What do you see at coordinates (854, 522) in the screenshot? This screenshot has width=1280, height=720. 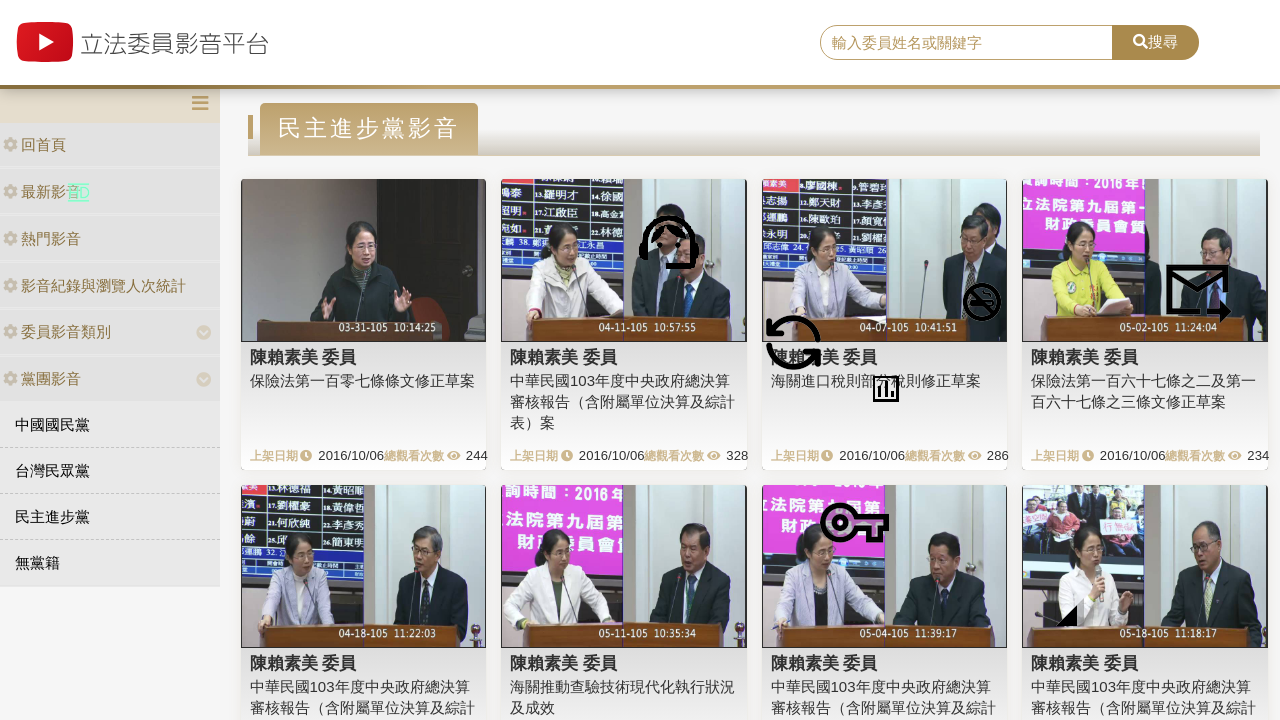 I see `access VPN or secure connection settings` at bounding box center [854, 522].